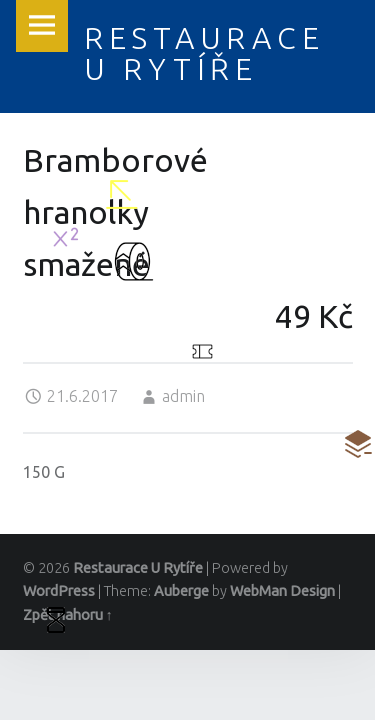  Describe the element at coordinates (120, 194) in the screenshot. I see `navigate to the top-left or beginning of content` at that location.